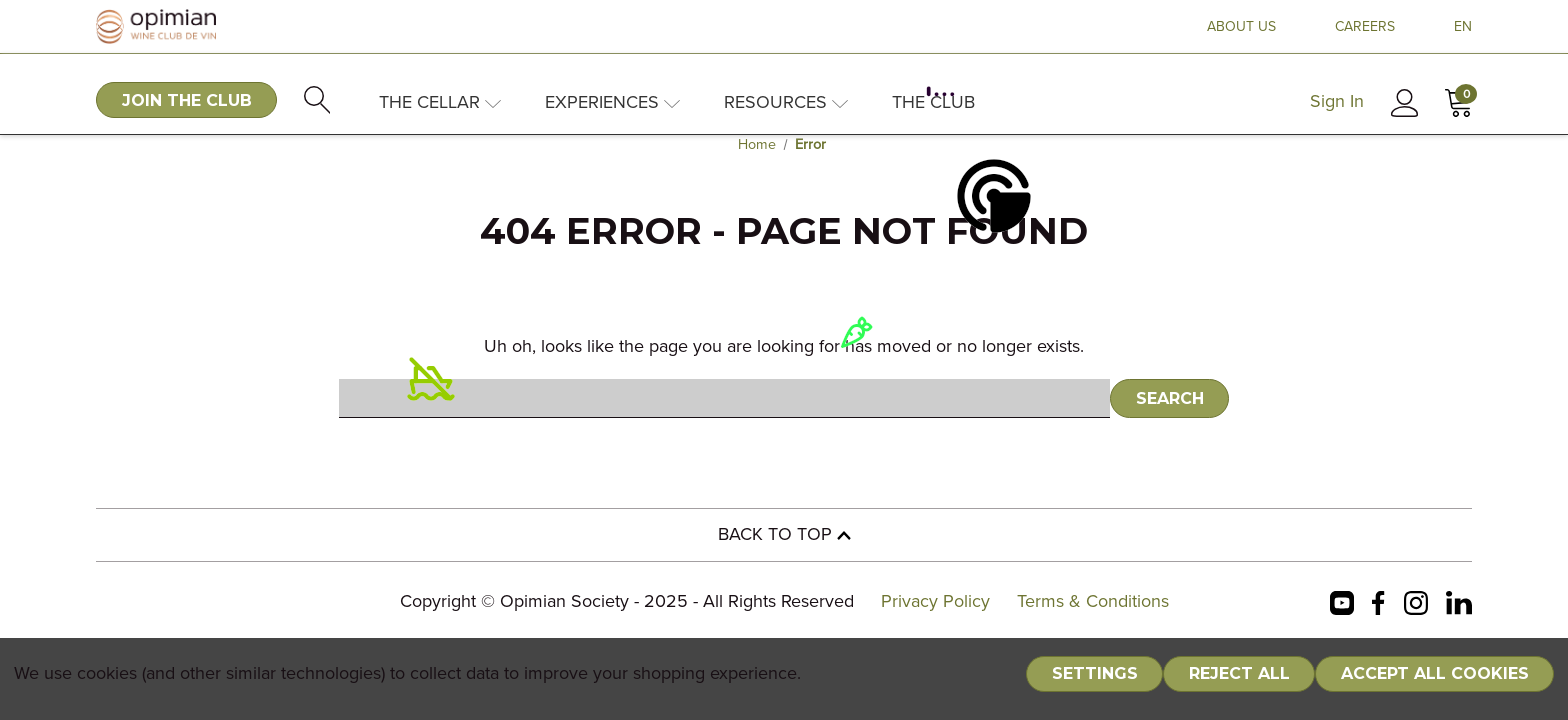 The image size is (1568, 720). Describe the element at coordinates (994, 196) in the screenshot. I see `scan for nearby devices or networks` at that location.